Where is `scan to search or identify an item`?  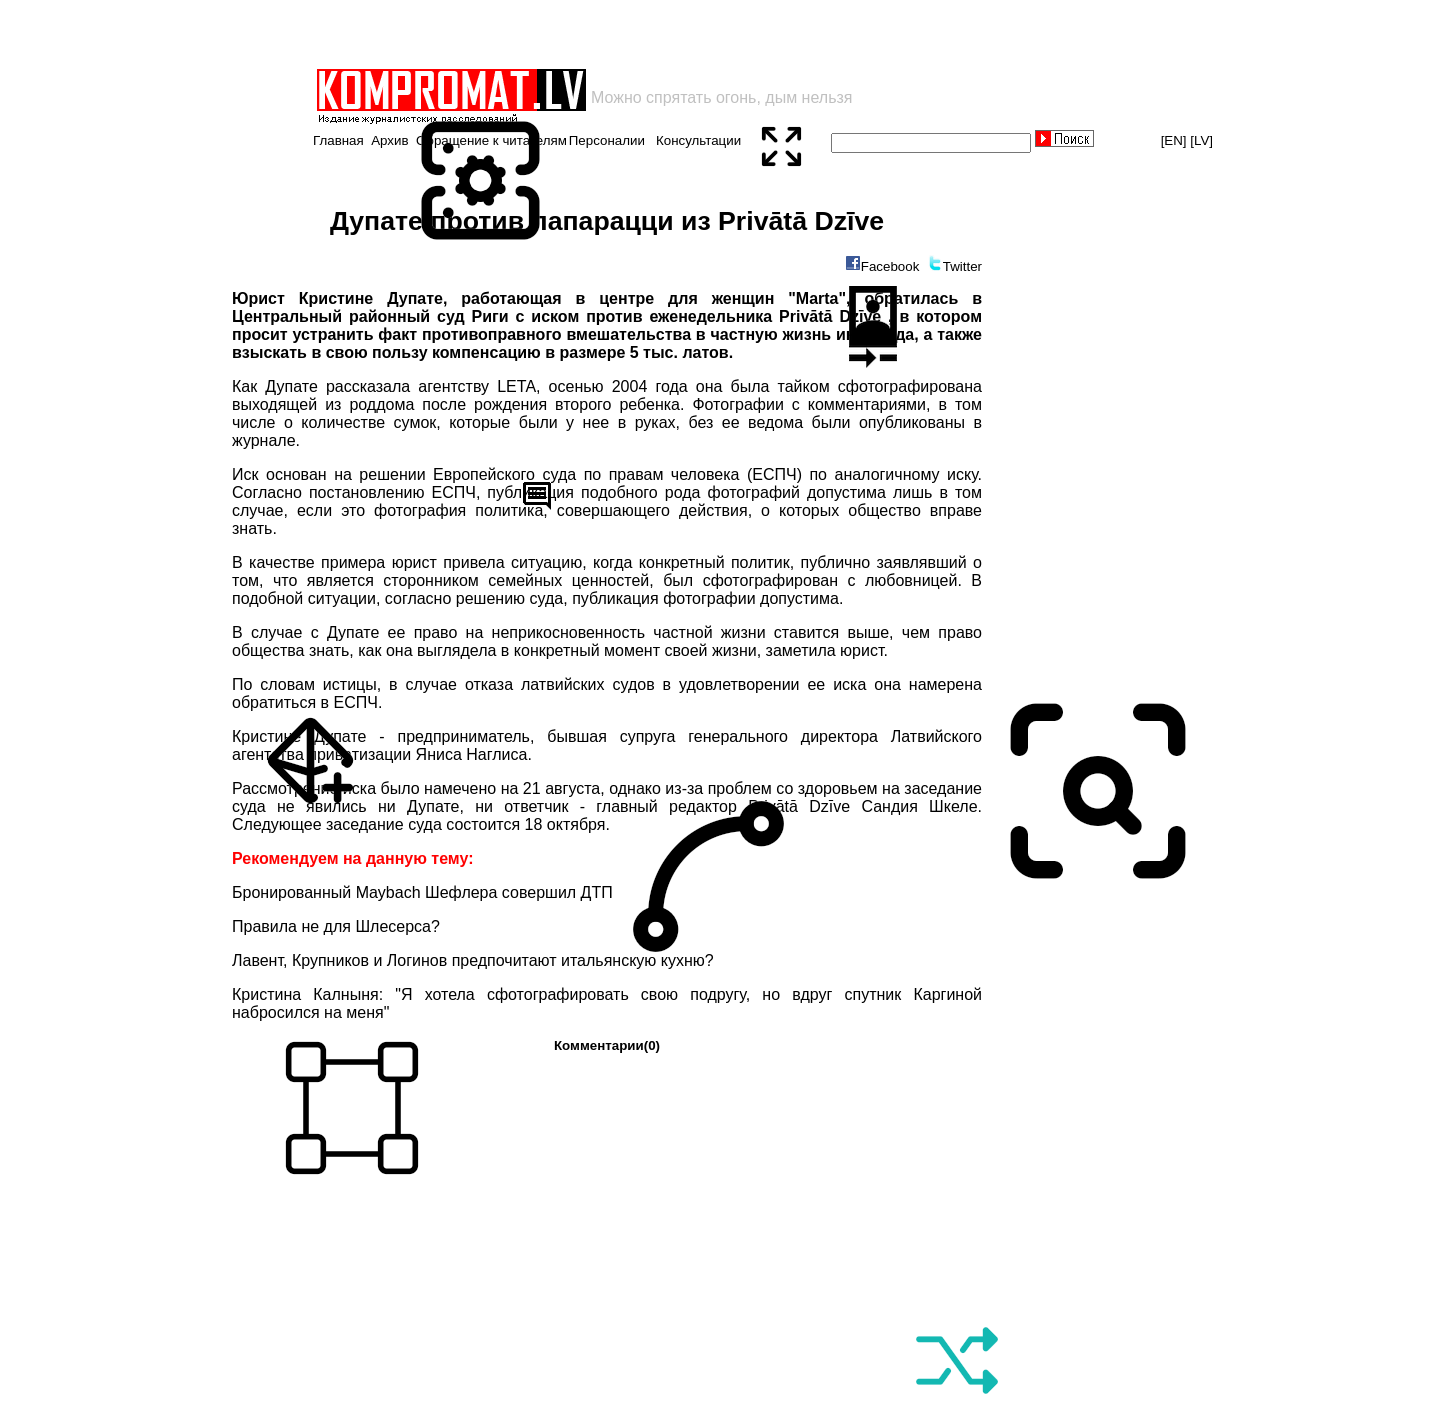
scan to search or identify an item is located at coordinates (1098, 791).